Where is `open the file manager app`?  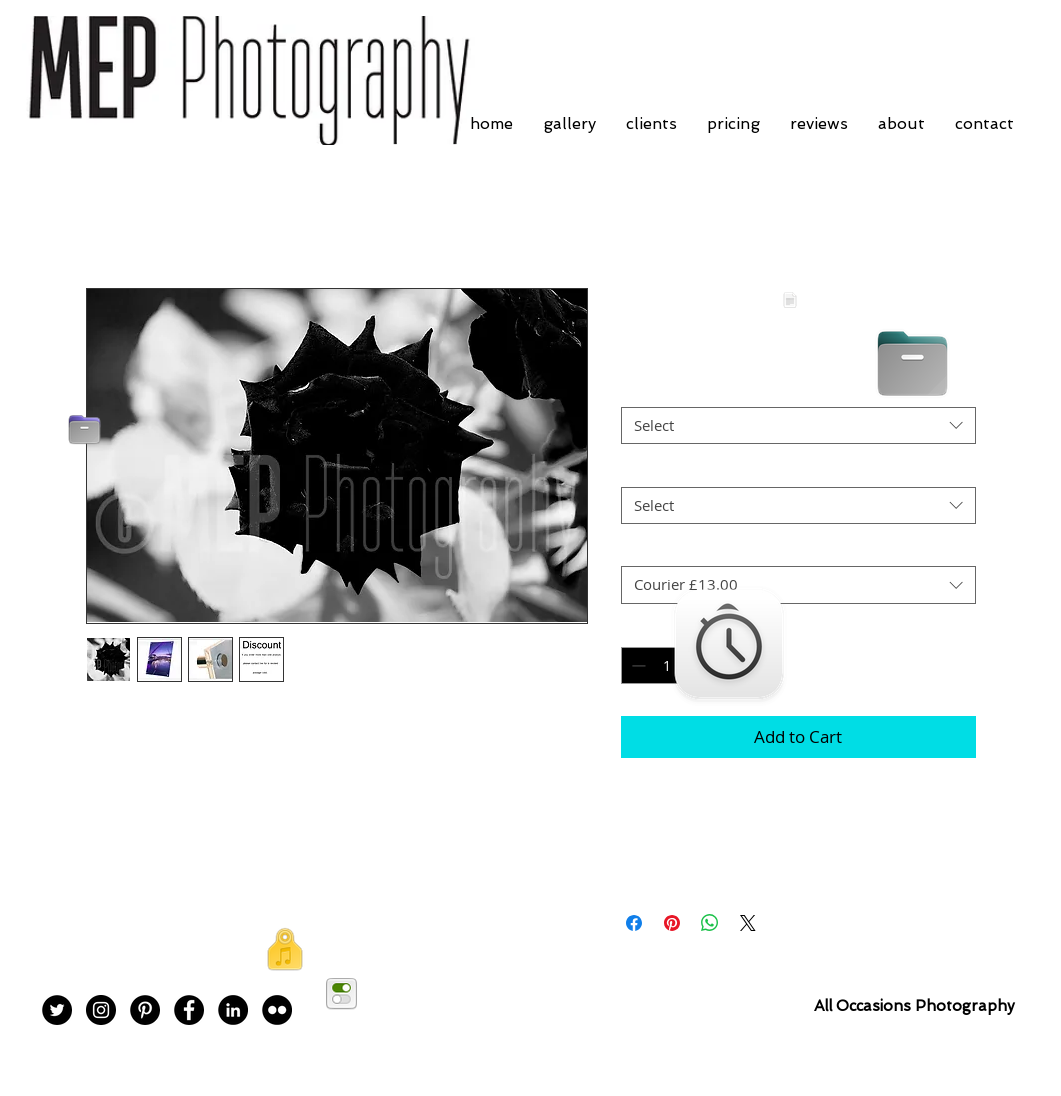 open the file manager app is located at coordinates (84, 429).